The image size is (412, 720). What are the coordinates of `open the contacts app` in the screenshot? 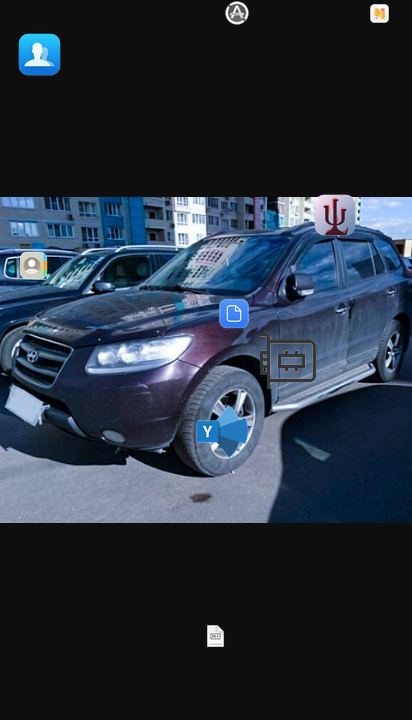 It's located at (33, 265).